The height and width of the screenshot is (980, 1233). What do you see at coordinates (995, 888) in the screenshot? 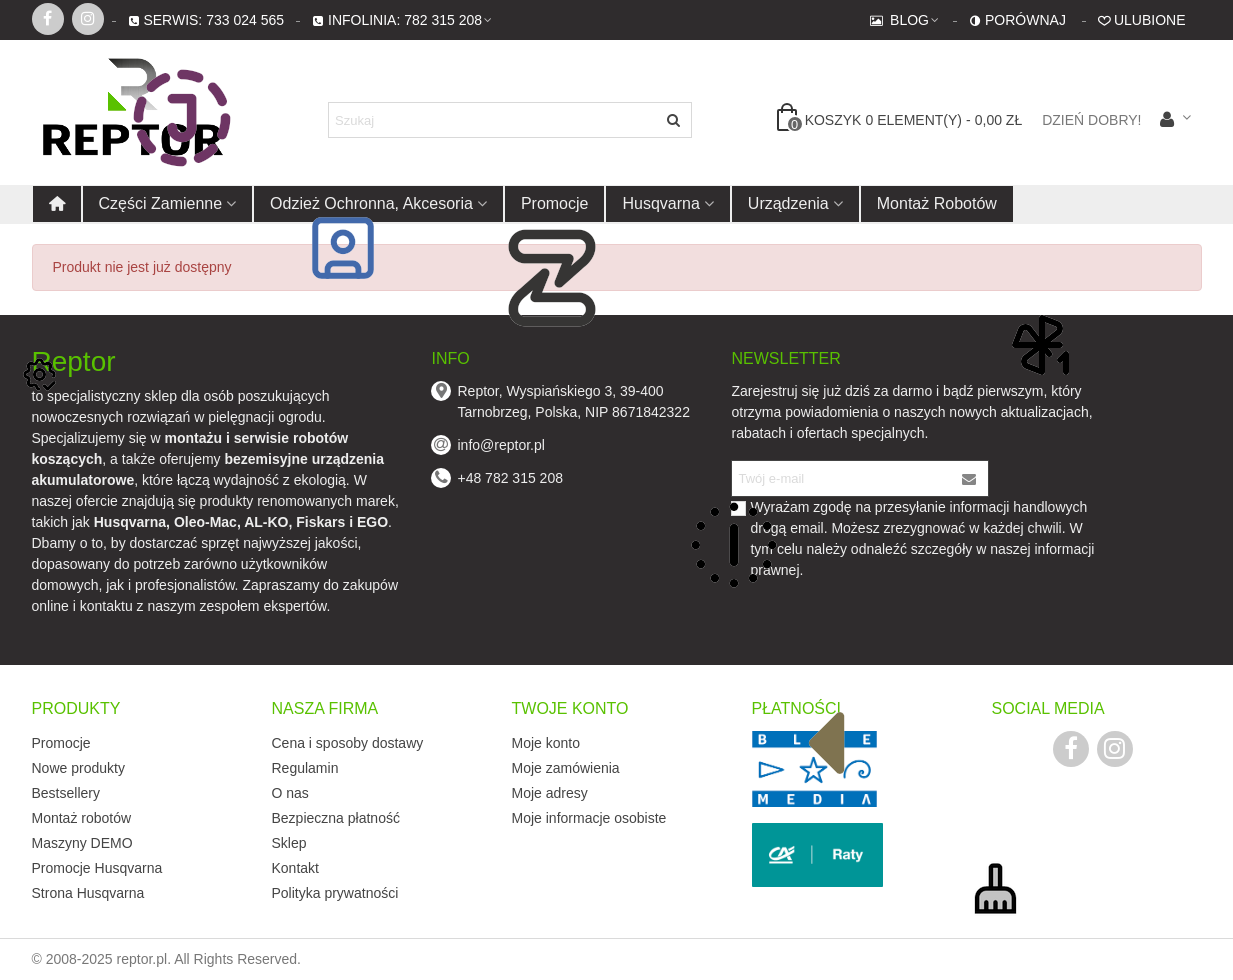
I see `access cleaning or housekeeping services` at bounding box center [995, 888].